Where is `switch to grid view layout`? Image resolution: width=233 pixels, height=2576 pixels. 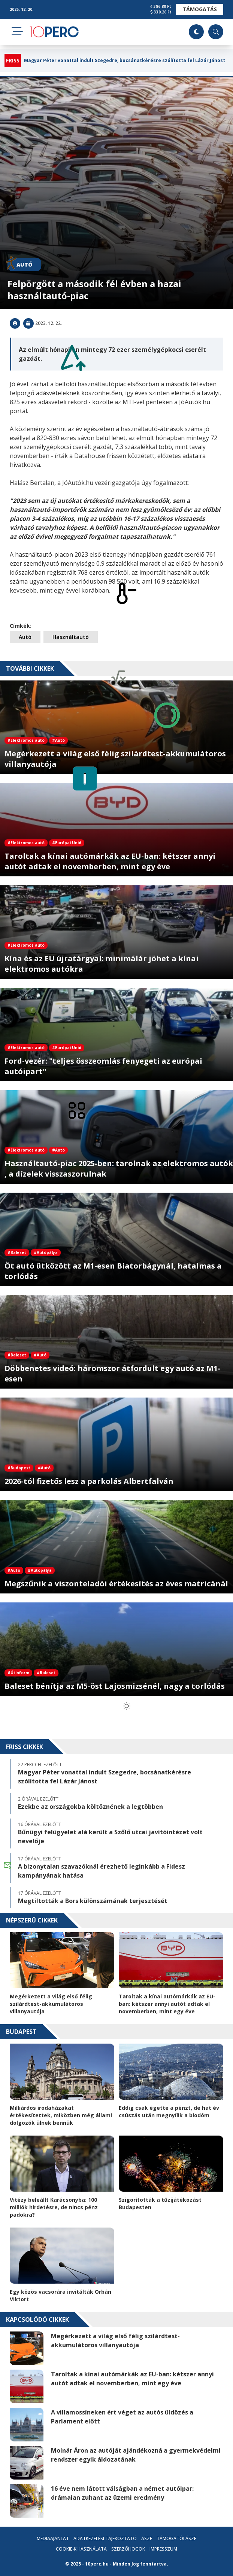
switch to grid view layout is located at coordinates (77, 1110).